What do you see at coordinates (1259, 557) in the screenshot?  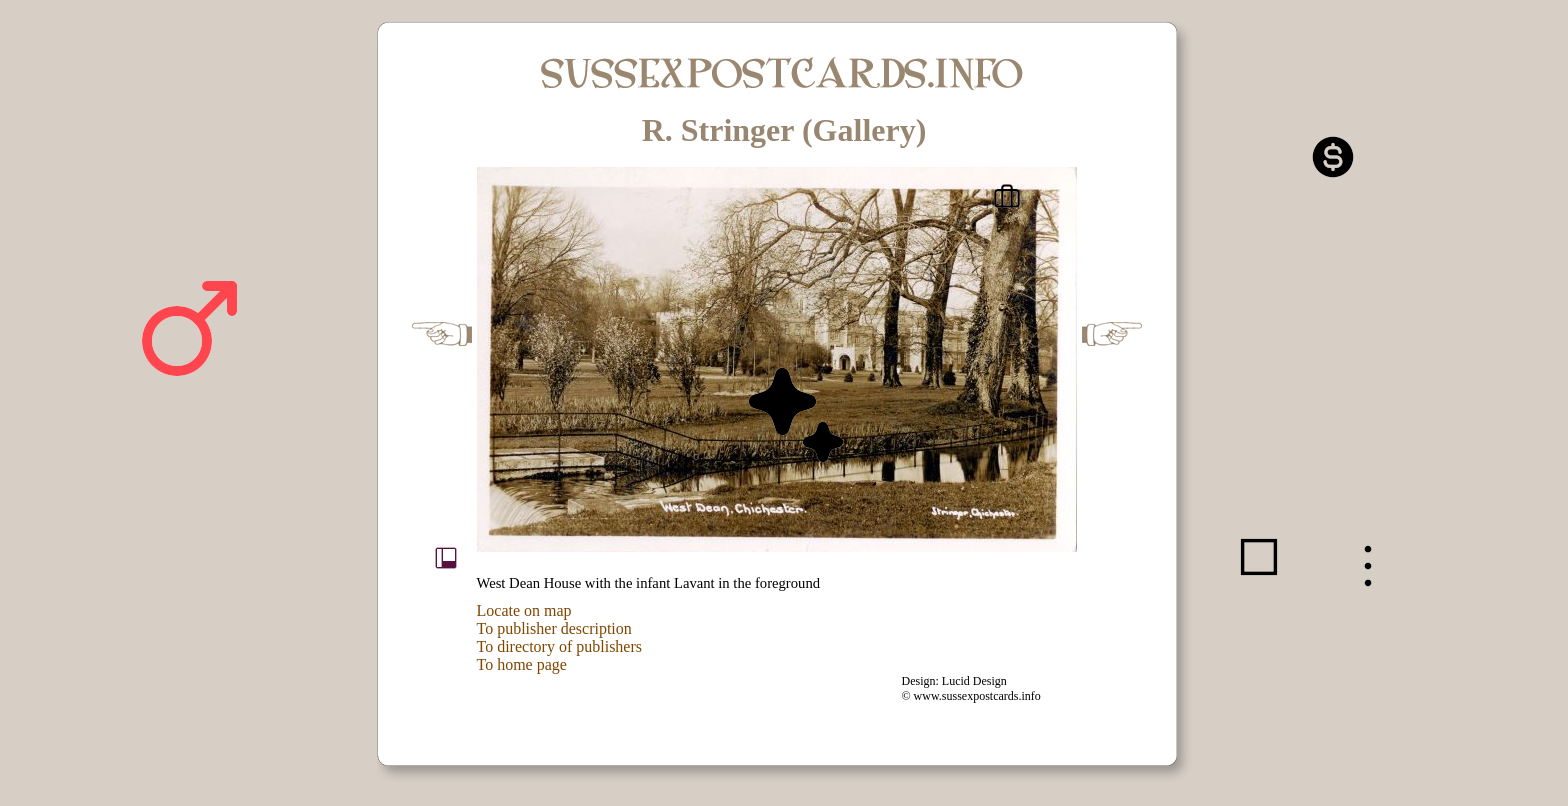 I see `maximize the current window` at bounding box center [1259, 557].